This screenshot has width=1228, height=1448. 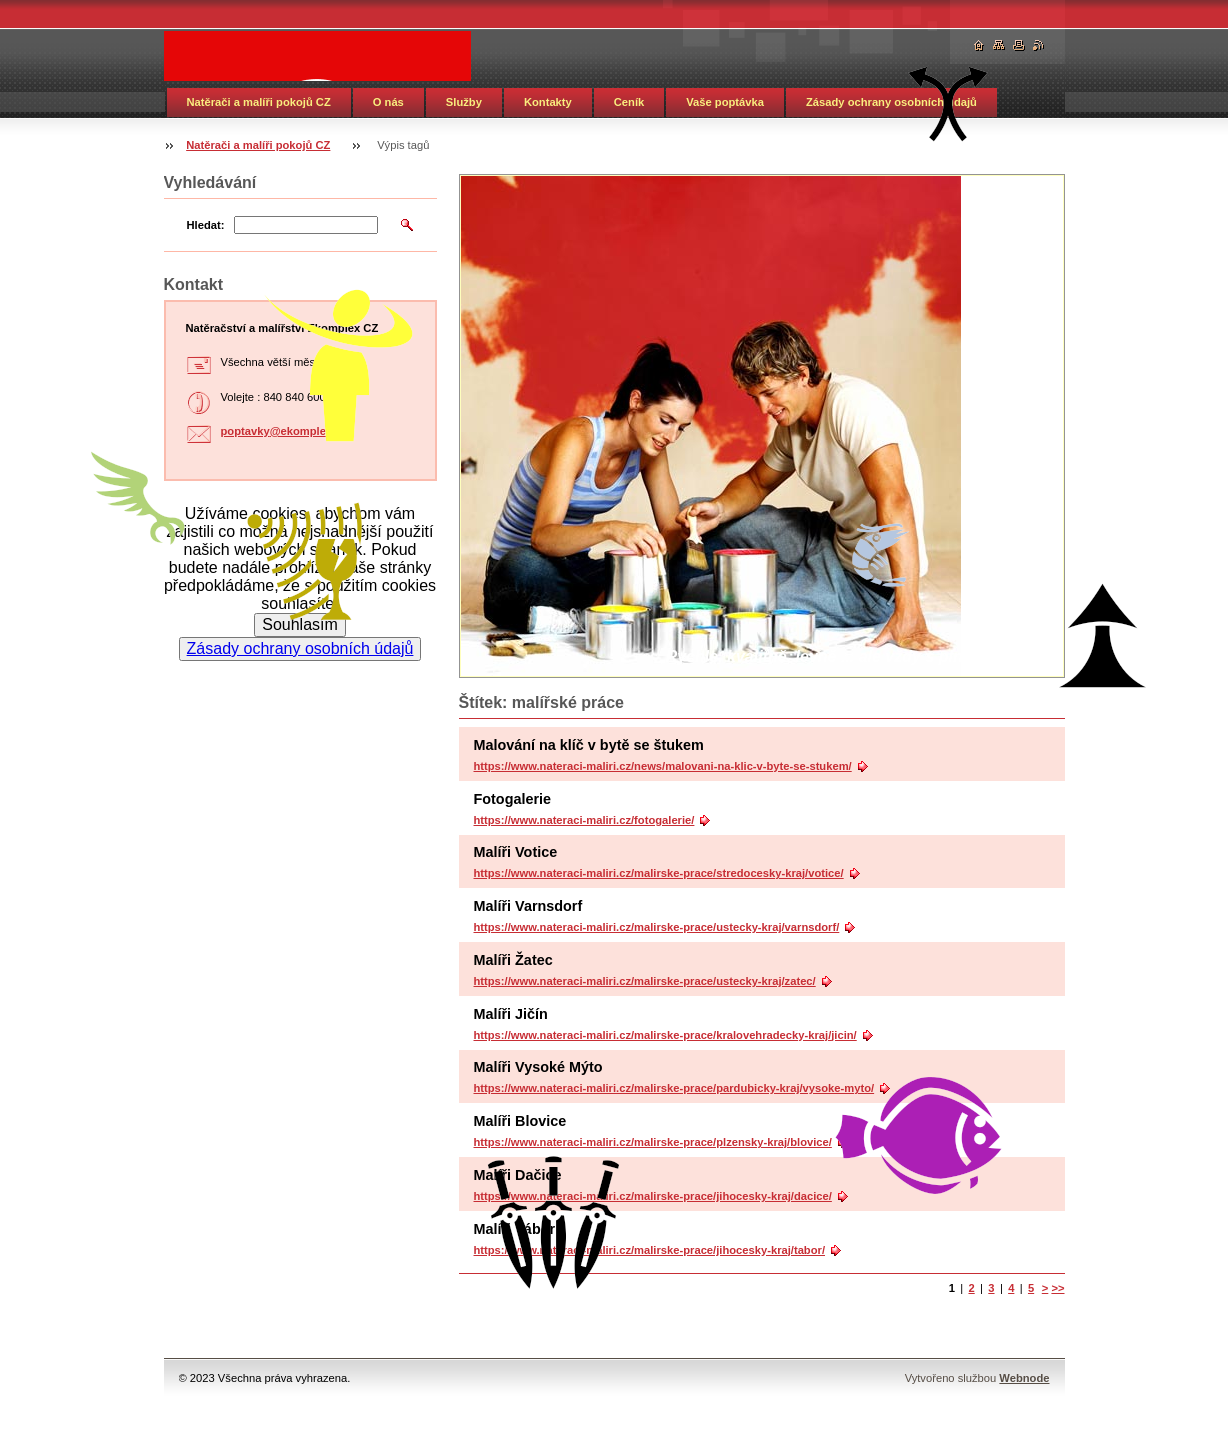 I want to click on select daggers as your weapon type, so click(x=553, y=1222).